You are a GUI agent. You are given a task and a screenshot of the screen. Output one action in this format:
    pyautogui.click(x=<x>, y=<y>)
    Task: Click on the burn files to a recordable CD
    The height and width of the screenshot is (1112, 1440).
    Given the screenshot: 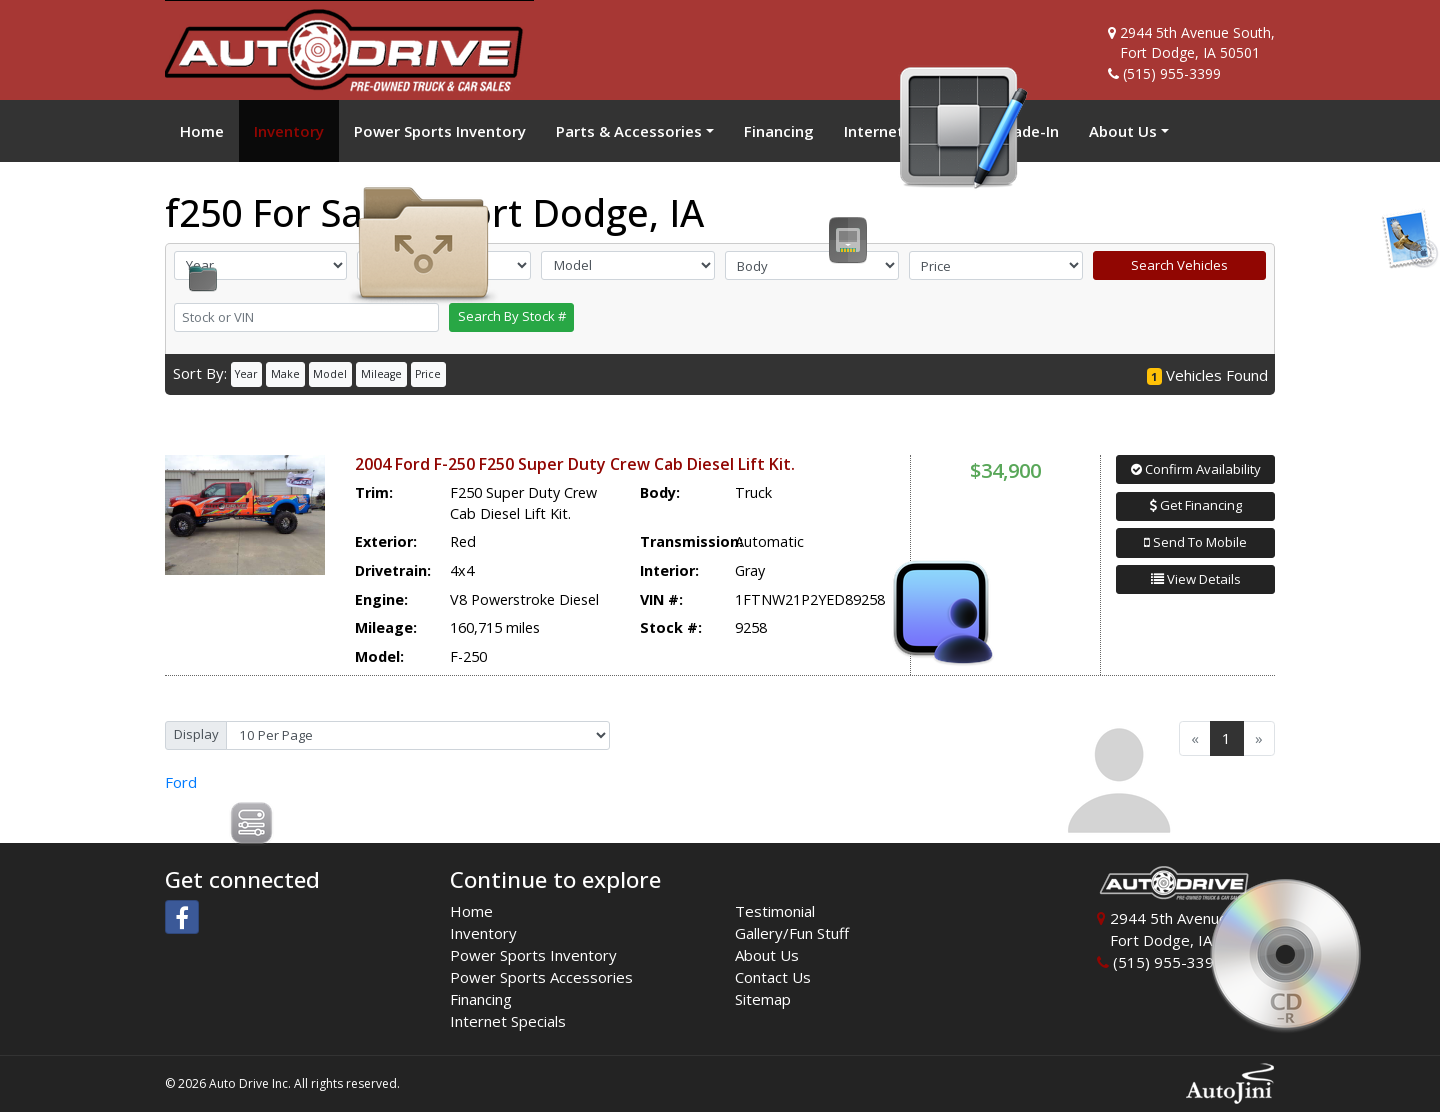 What is the action you would take?
    pyautogui.click(x=1285, y=957)
    